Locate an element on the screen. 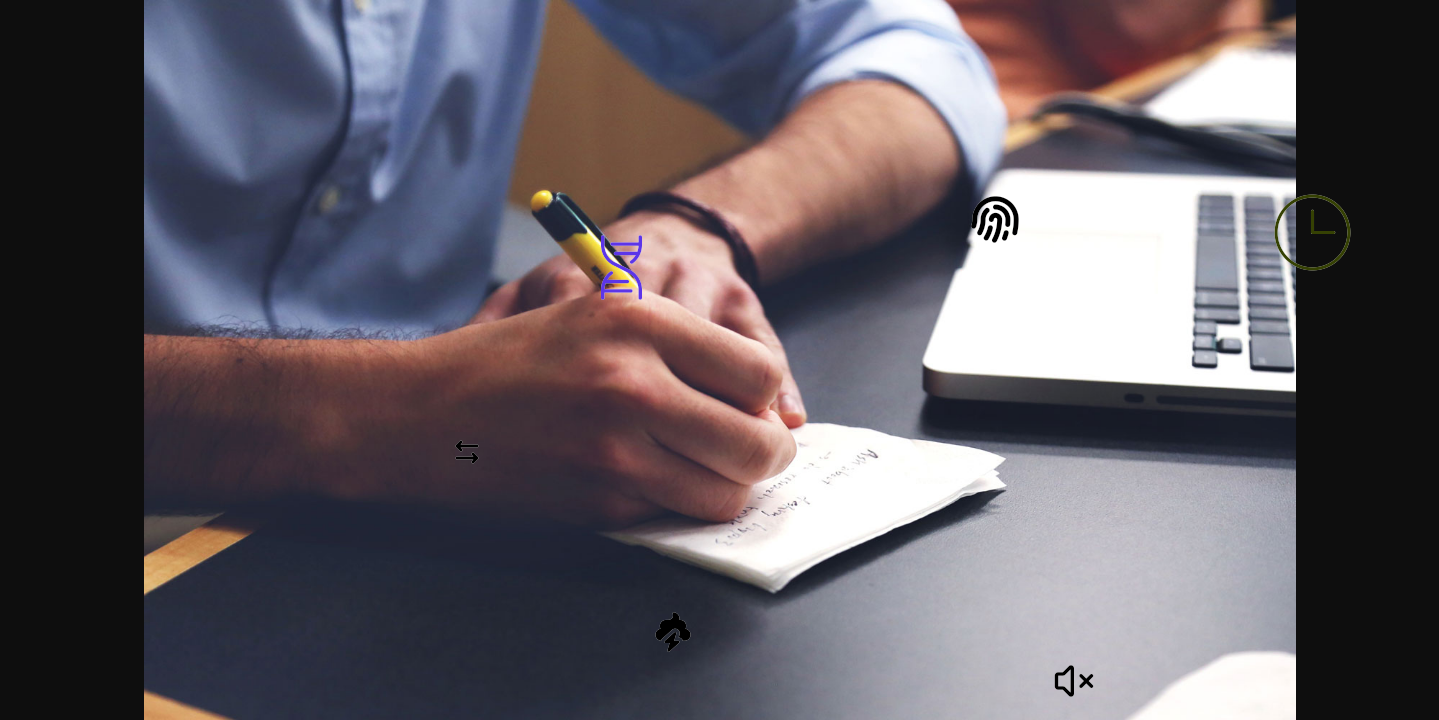 This screenshot has width=1439, height=720. indicates a system error or crash is located at coordinates (673, 632).